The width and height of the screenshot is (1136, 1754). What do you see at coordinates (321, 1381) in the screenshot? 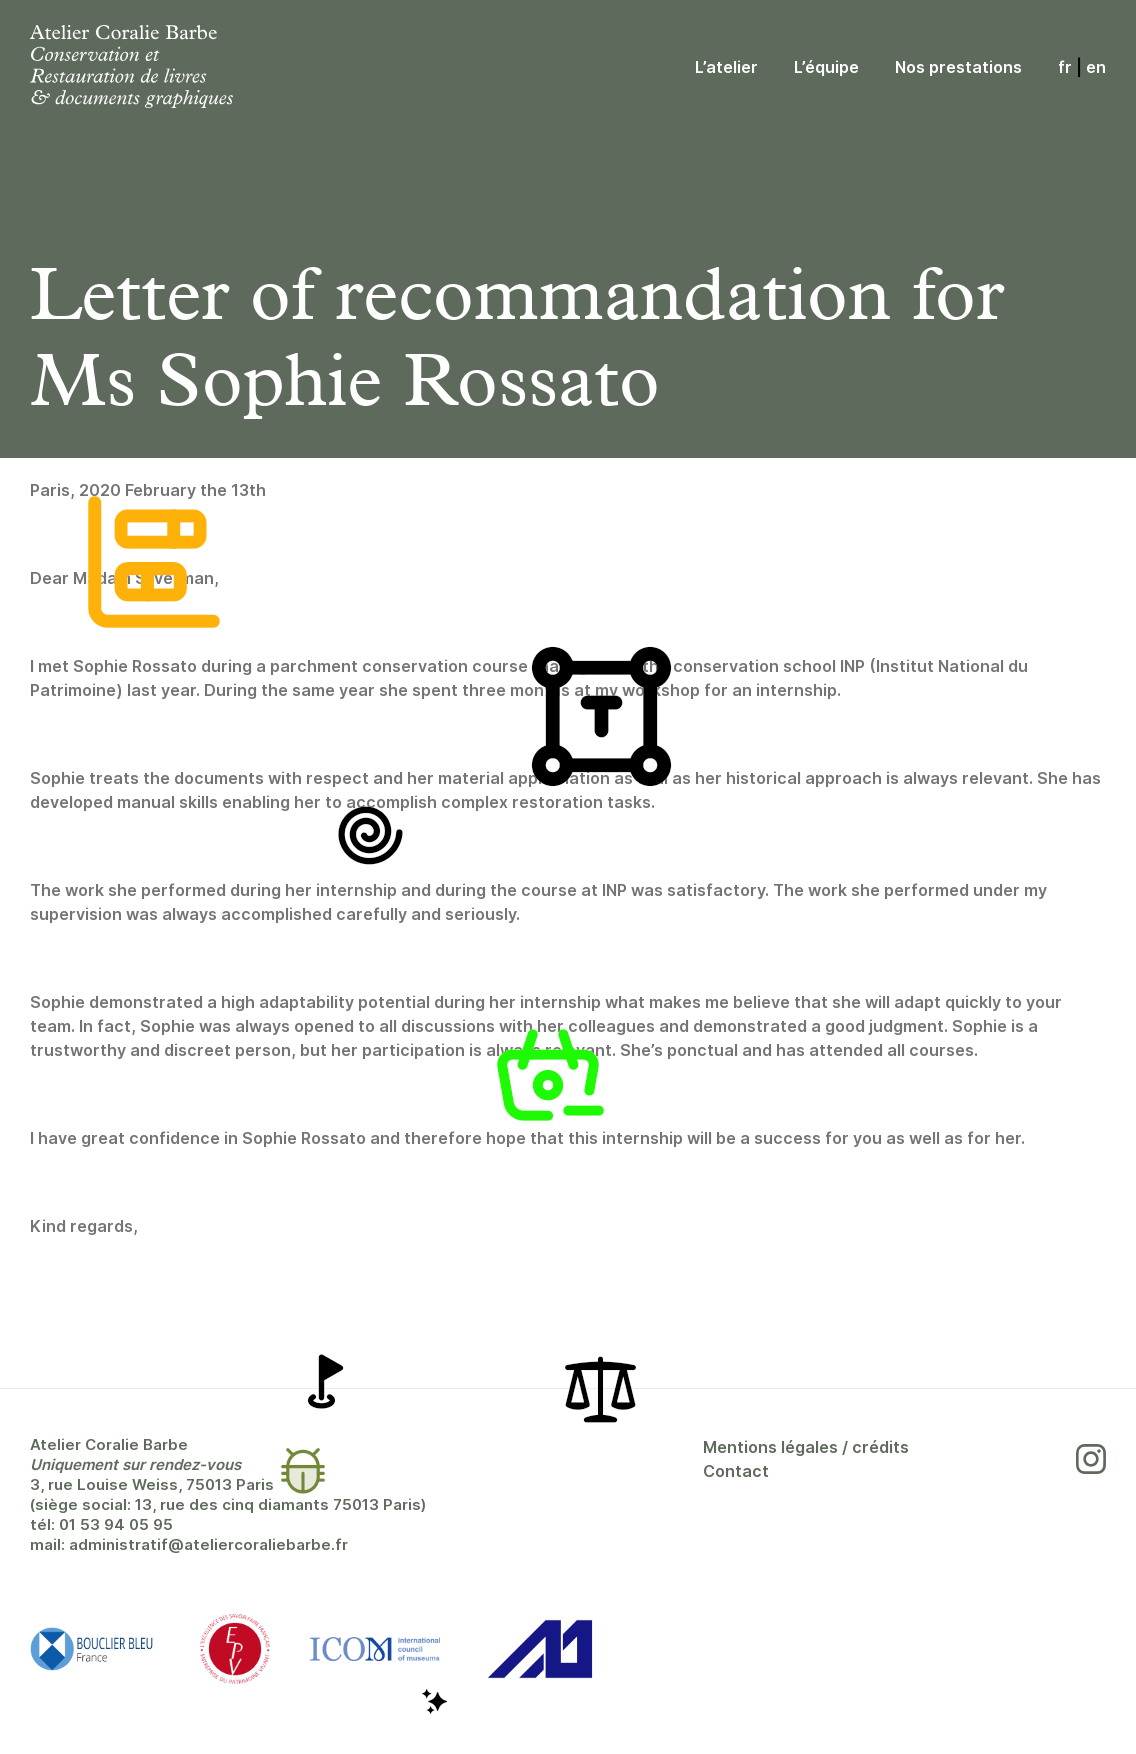
I see `access golf course or mini golf features` at bounding box center [321, 1381].